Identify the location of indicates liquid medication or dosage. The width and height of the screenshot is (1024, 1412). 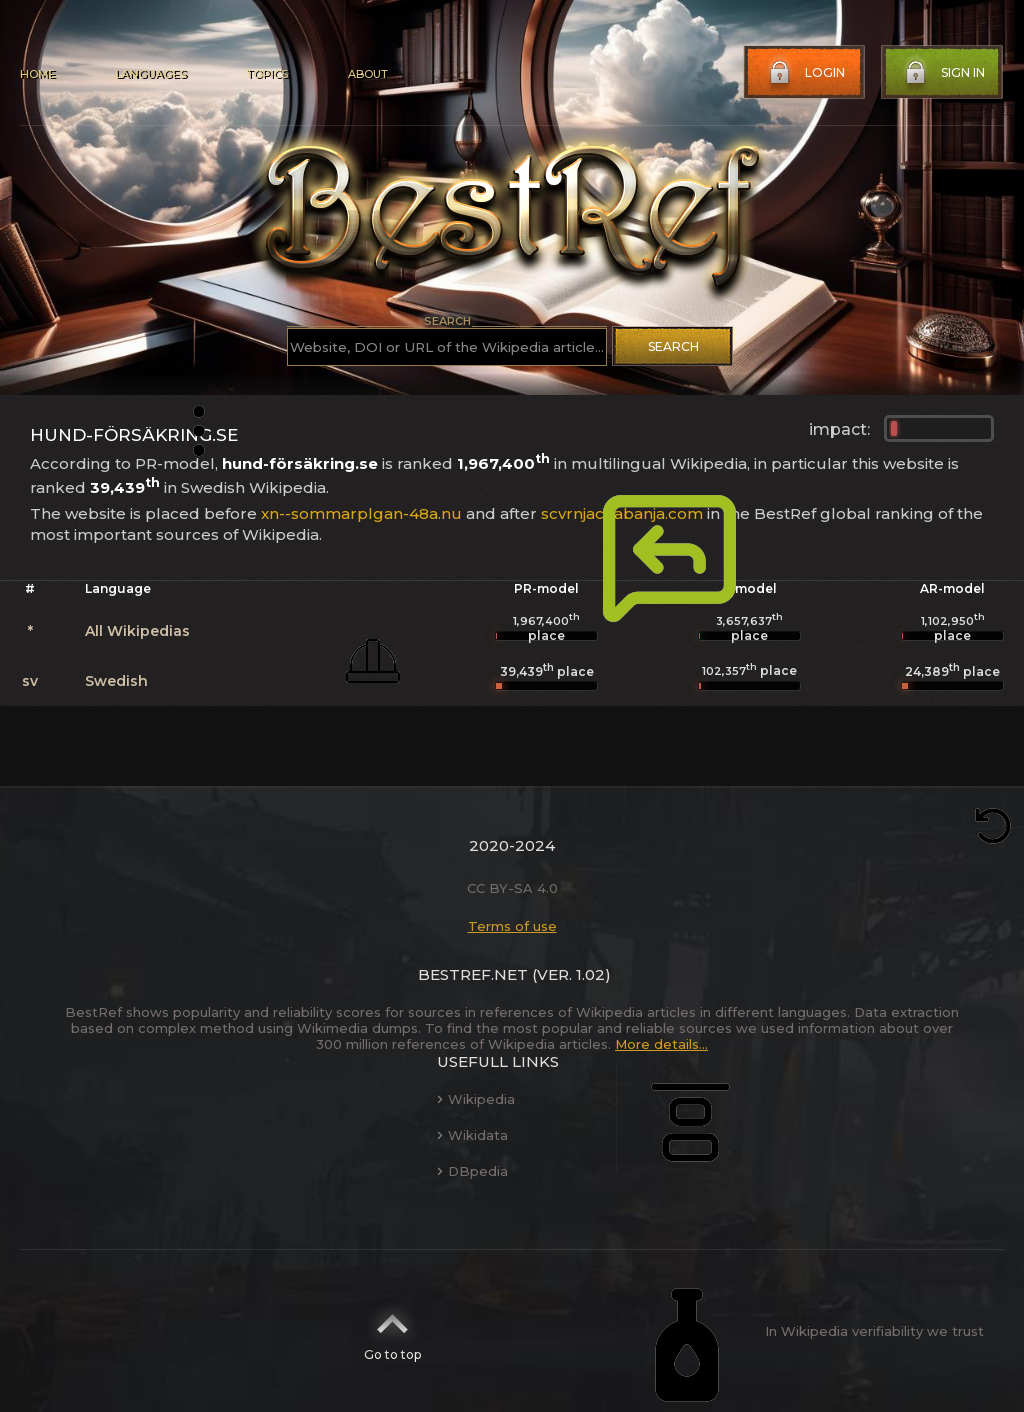
(687, 1345).